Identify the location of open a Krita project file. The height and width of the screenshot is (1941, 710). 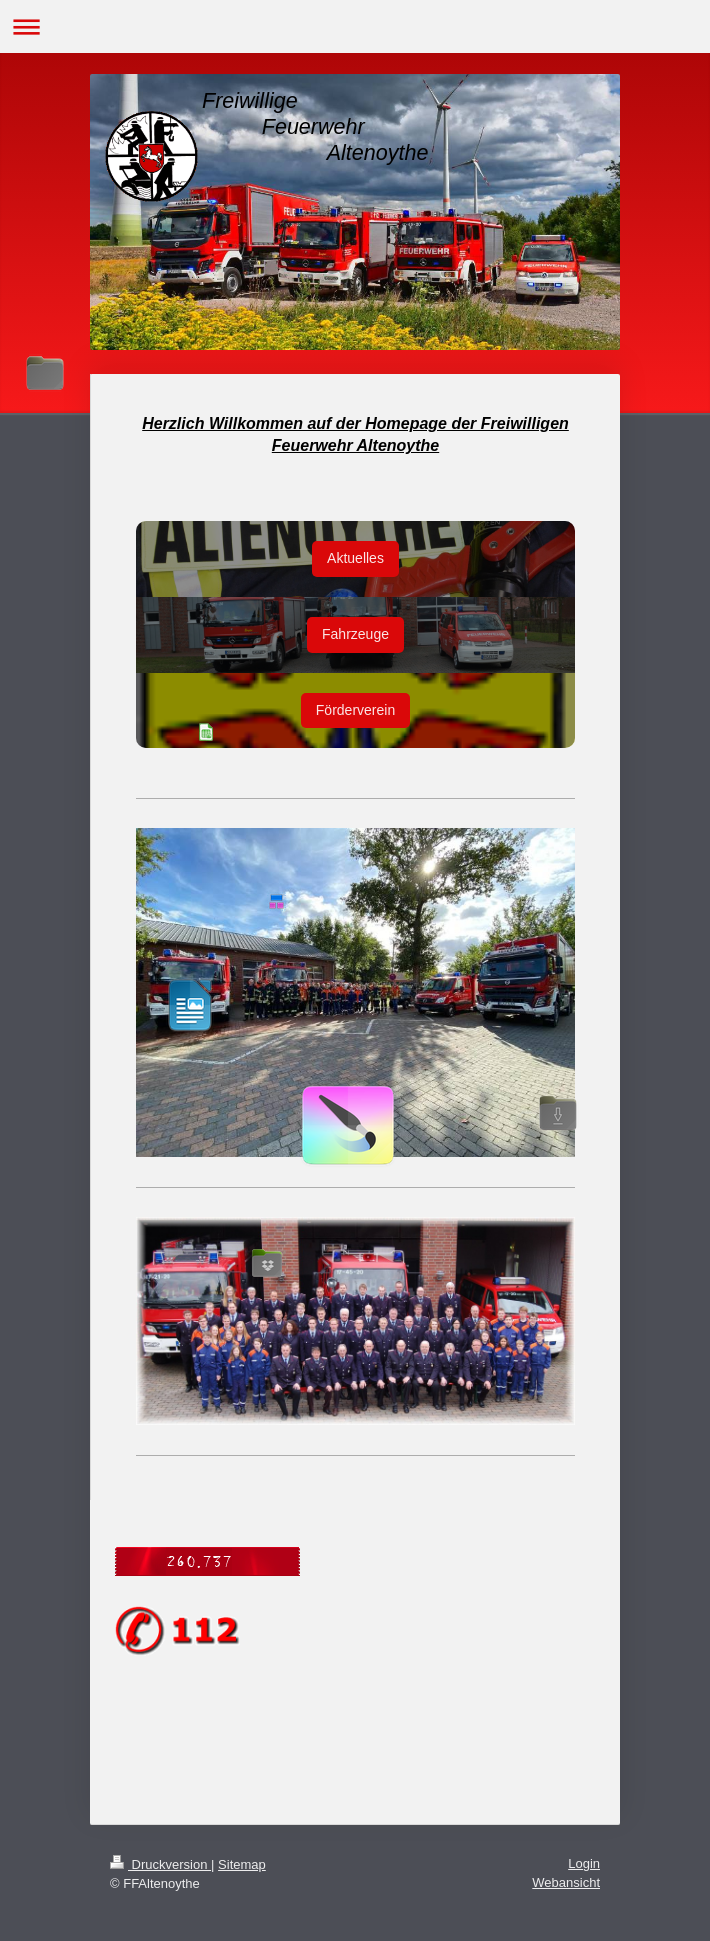
(348, 1122).